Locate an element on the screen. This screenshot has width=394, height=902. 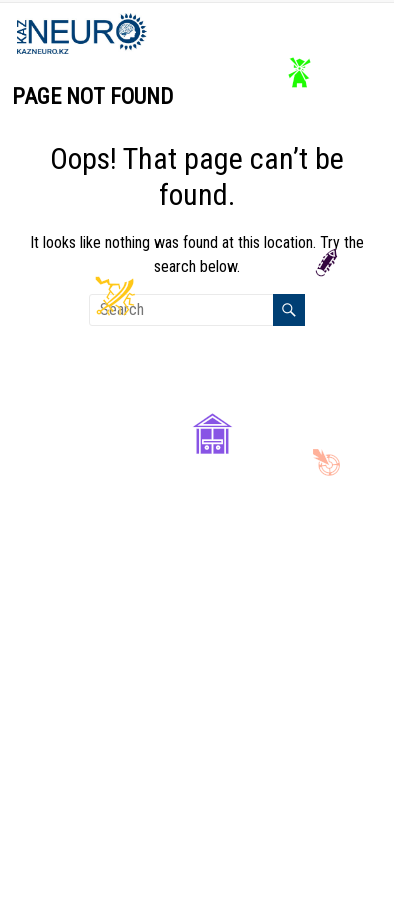
access temple or shrine location is located at coordinates (212, 433).